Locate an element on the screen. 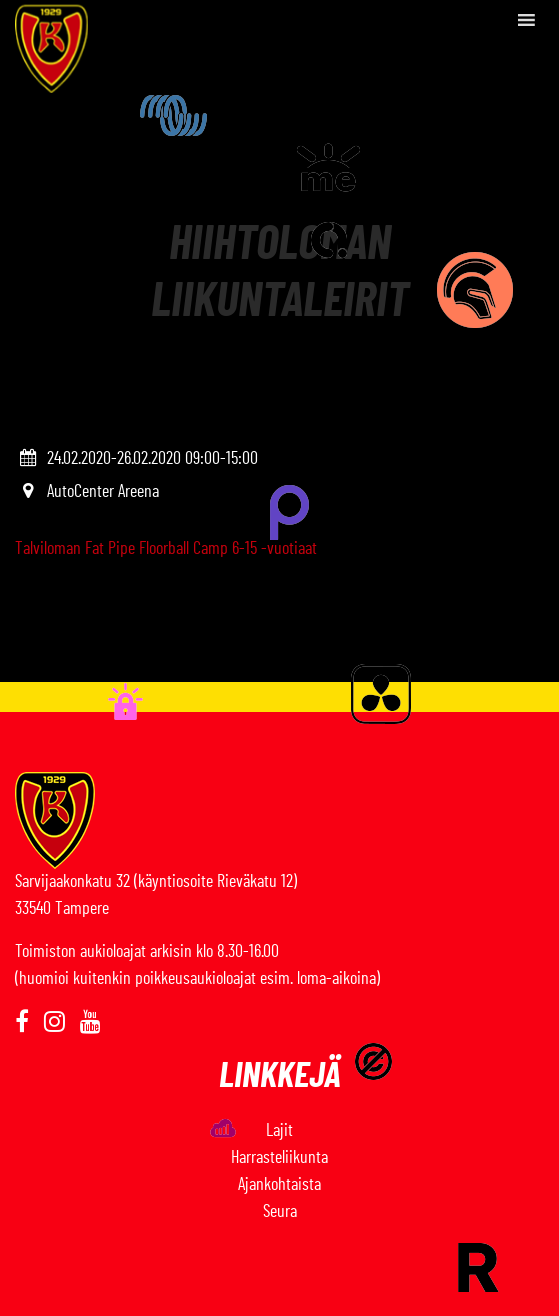 The image size is (559, 1316). indicates public domain or copyright-free content is located at coordinates (373, 1061).